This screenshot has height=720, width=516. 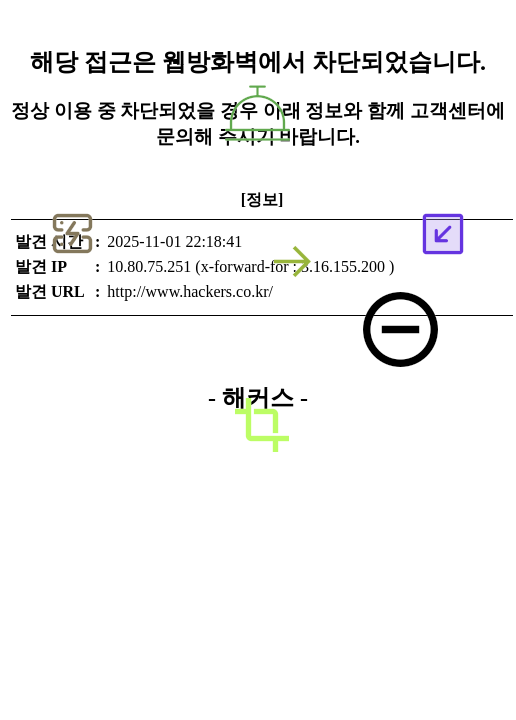 What do you see at coordinates (257, 115) in the screenshot?
I see `request service or assistance` at bounding box center [257, 115].